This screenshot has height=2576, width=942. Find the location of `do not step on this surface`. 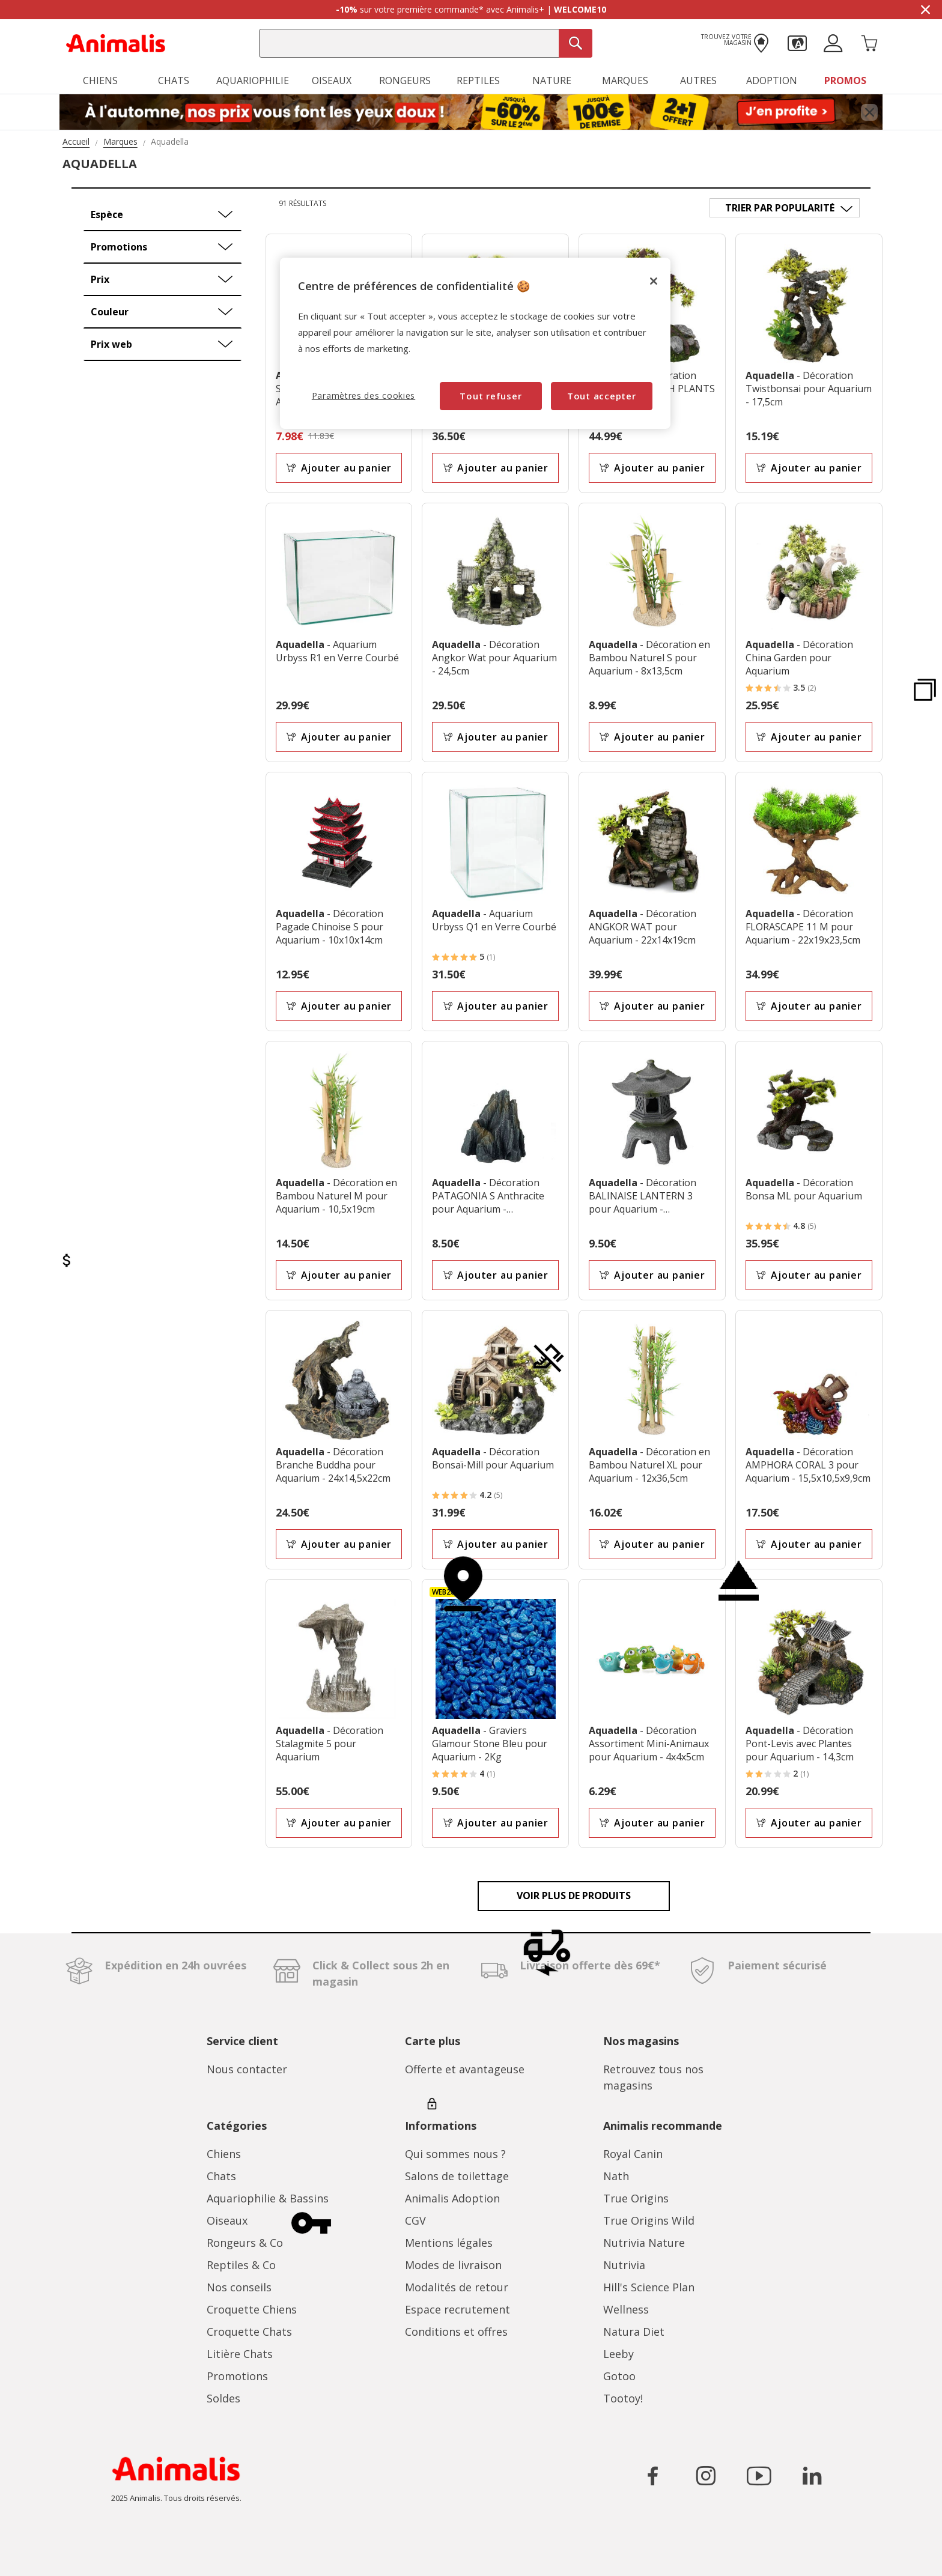

do not step on this surface is located at coordinates (548, 1357).